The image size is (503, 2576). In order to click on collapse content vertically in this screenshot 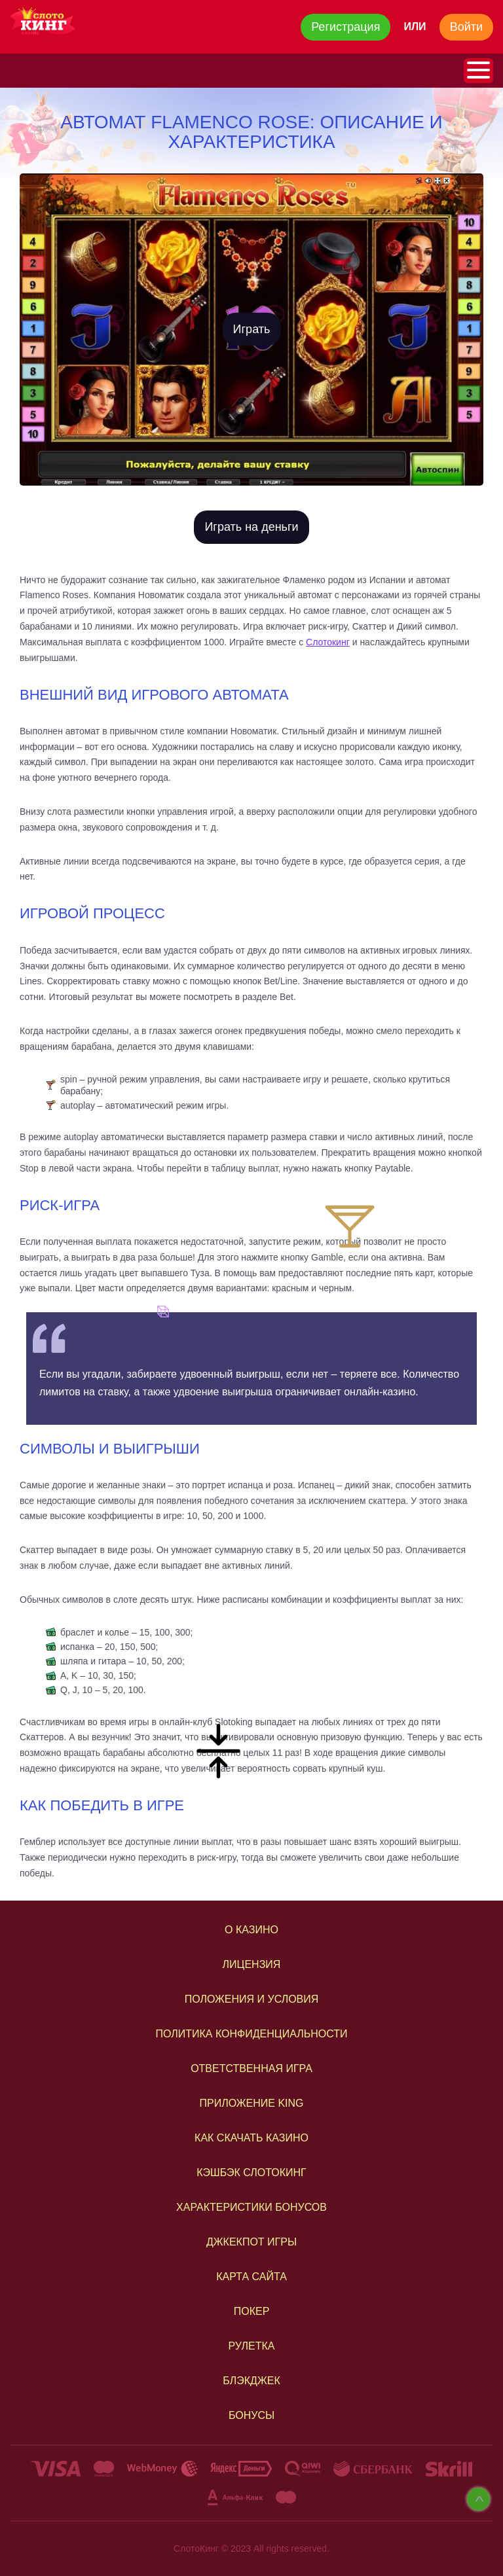, I will do `click(218, 1751)`.